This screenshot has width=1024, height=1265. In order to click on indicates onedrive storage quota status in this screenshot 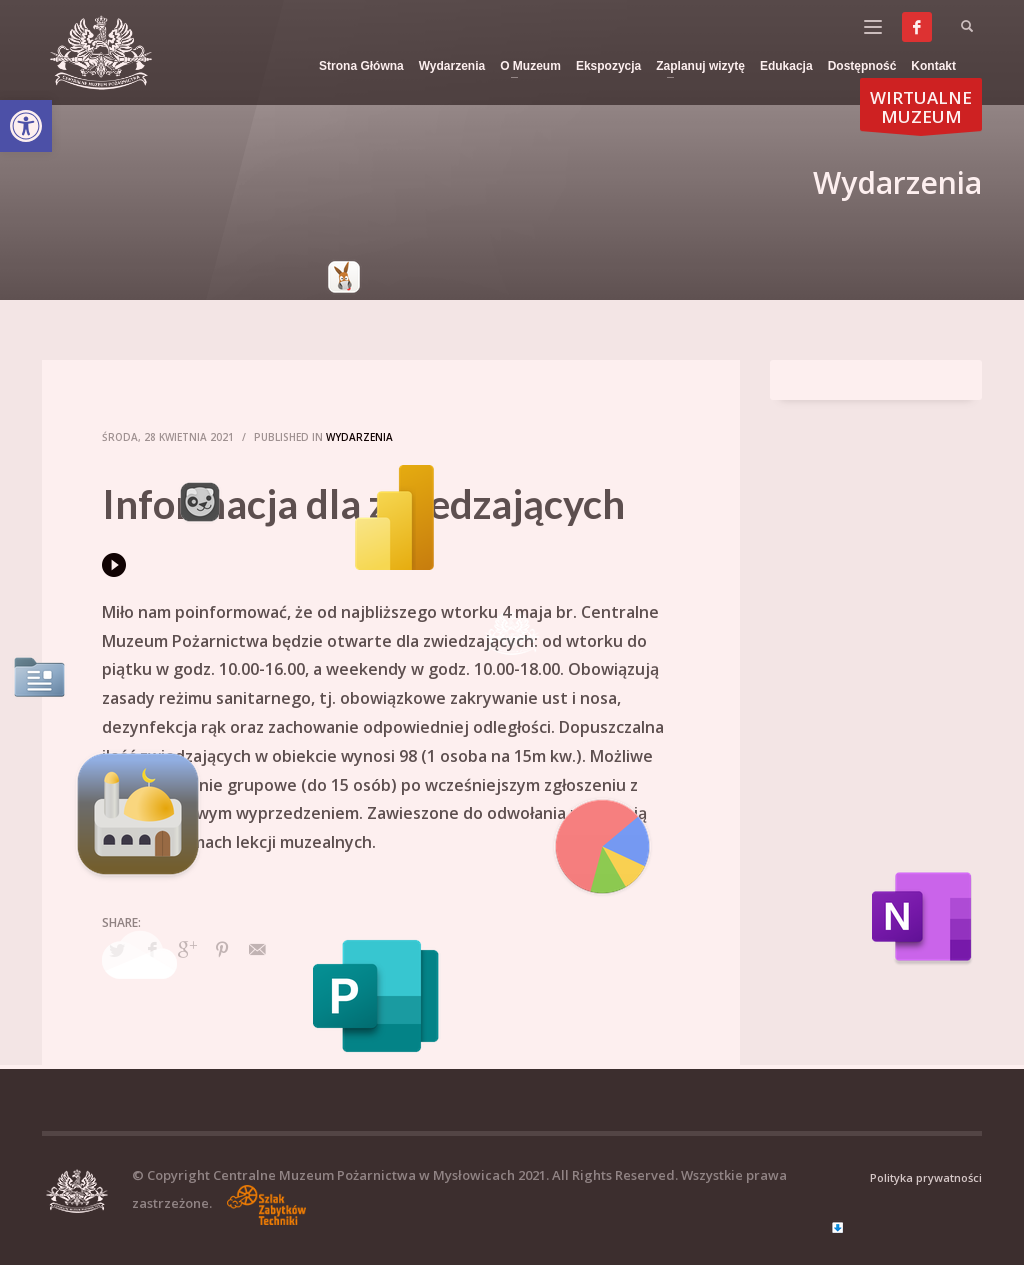, I will do `click(139, 955)`.